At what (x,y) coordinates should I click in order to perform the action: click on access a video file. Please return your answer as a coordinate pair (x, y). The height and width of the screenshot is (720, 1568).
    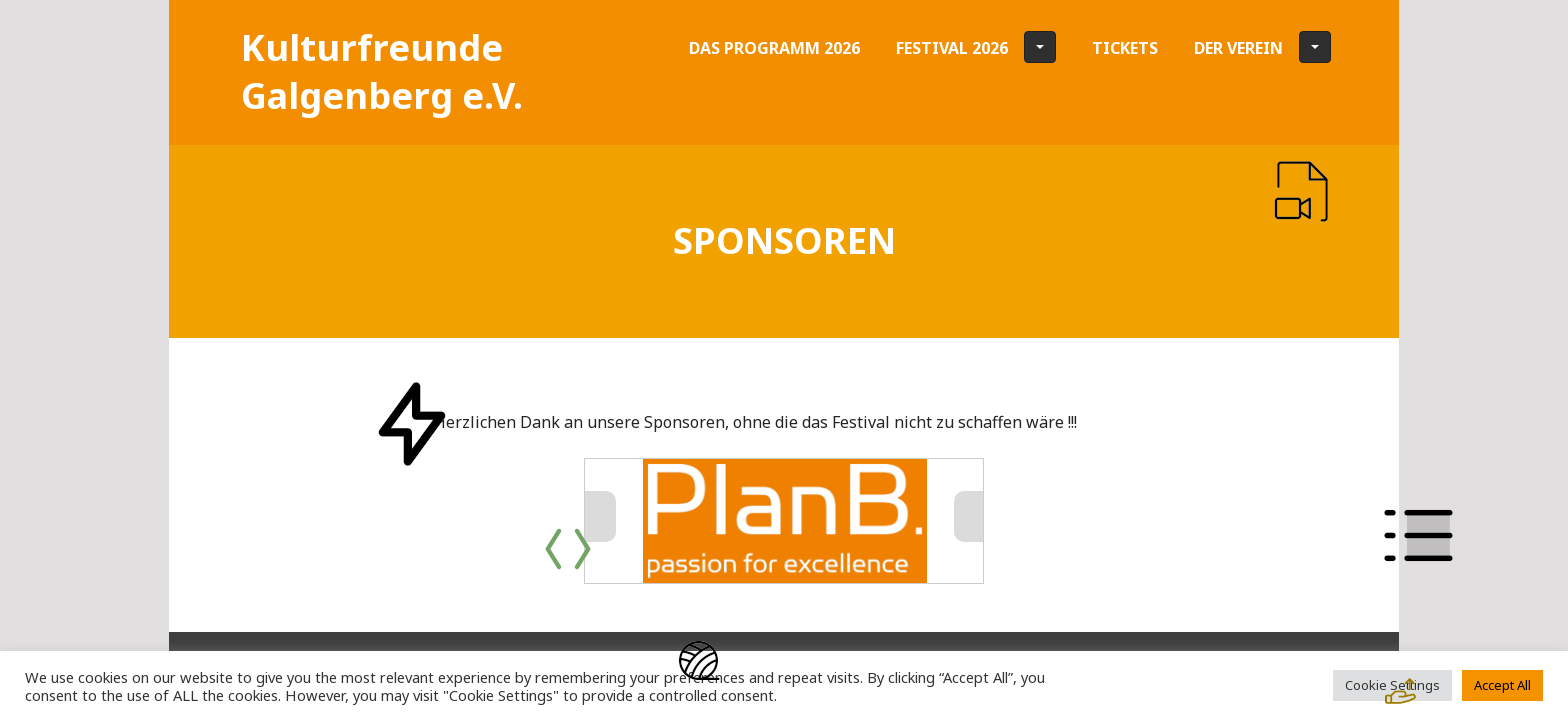
    Looking at the image, I should click on (1302, 191).